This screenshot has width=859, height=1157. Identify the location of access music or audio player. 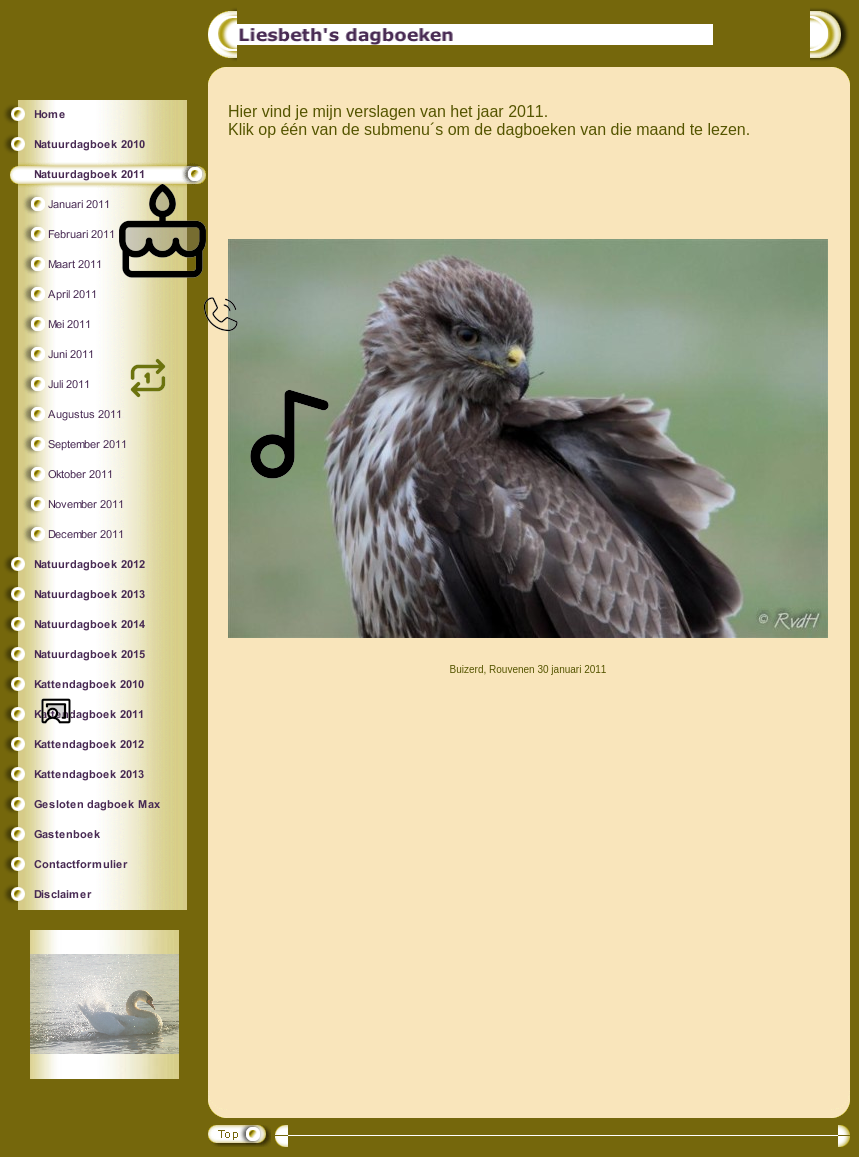
(289, 432).